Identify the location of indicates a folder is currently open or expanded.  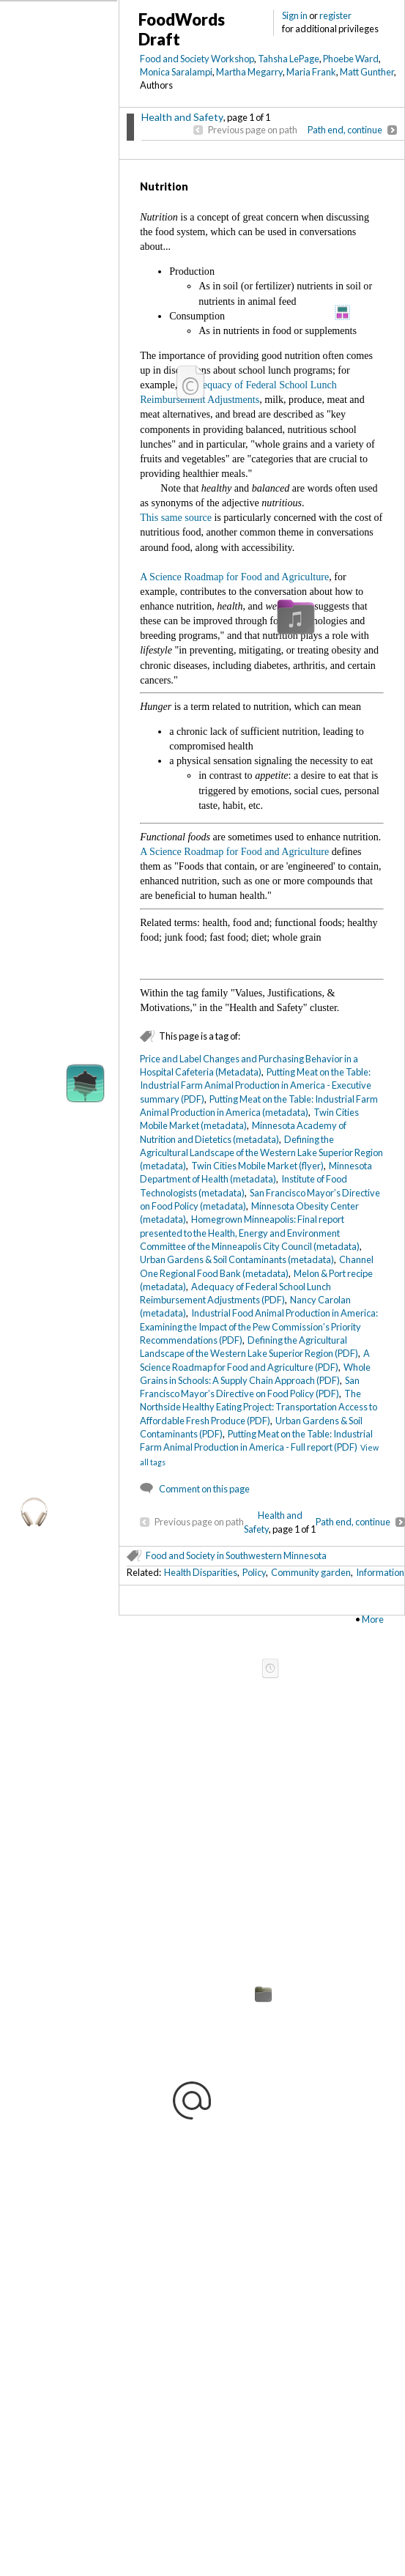
(263, 1994).